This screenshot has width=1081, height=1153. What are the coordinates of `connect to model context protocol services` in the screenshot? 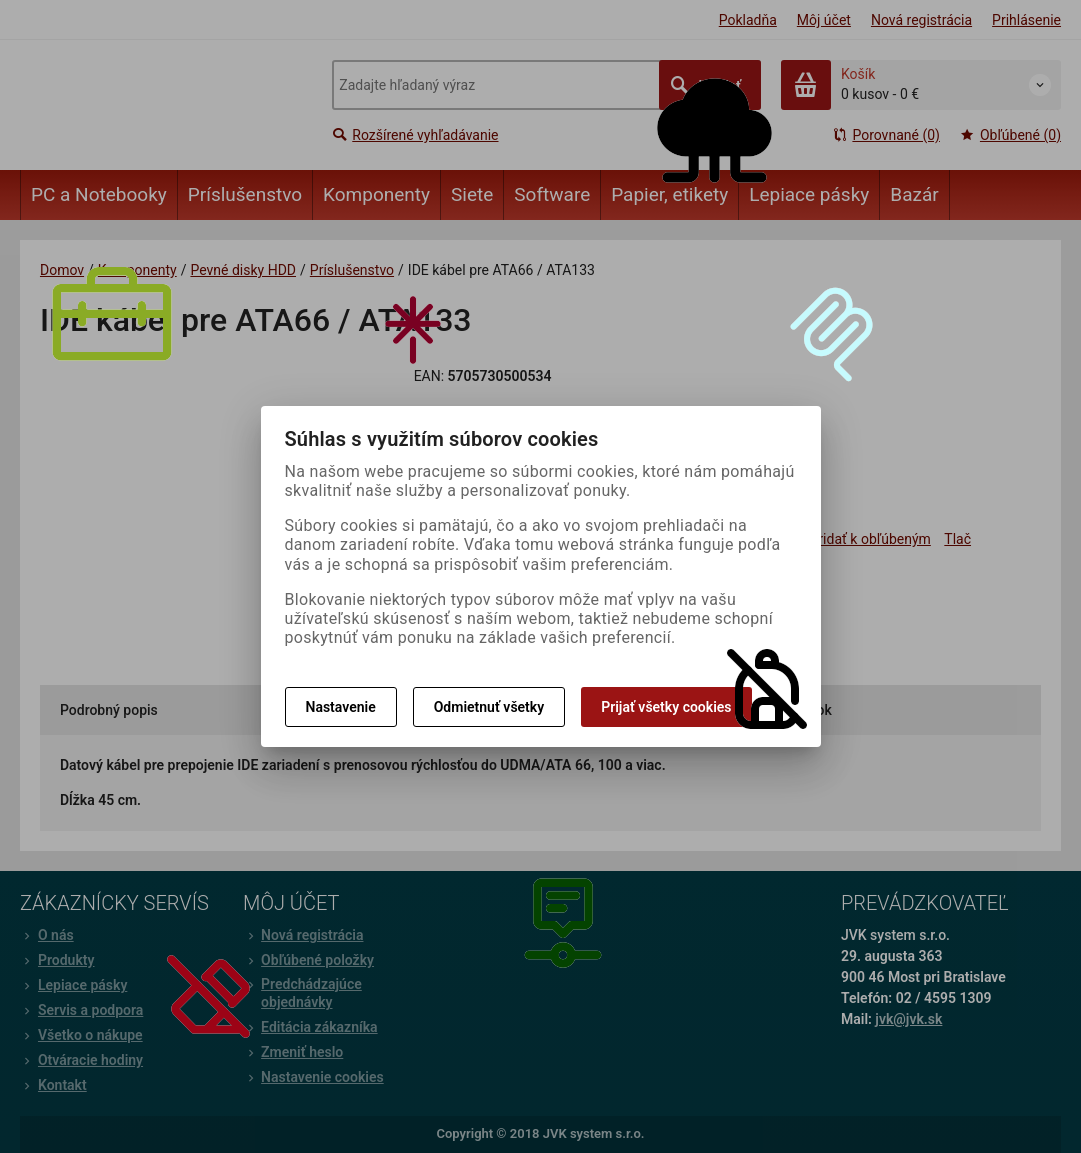 It's located at (832, 334).